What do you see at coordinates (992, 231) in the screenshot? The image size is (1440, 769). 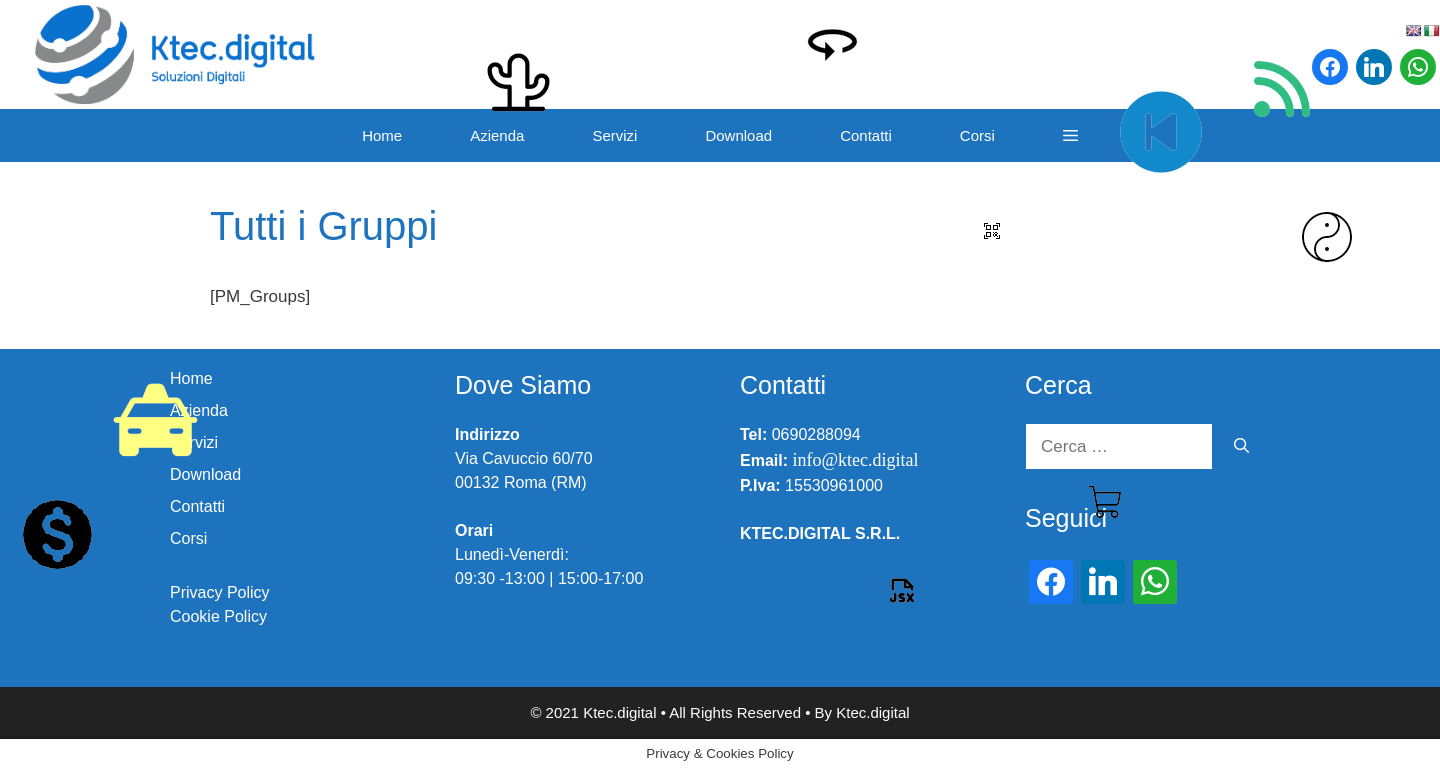 I see `scan a QR code` at bounding box center [992, 231].